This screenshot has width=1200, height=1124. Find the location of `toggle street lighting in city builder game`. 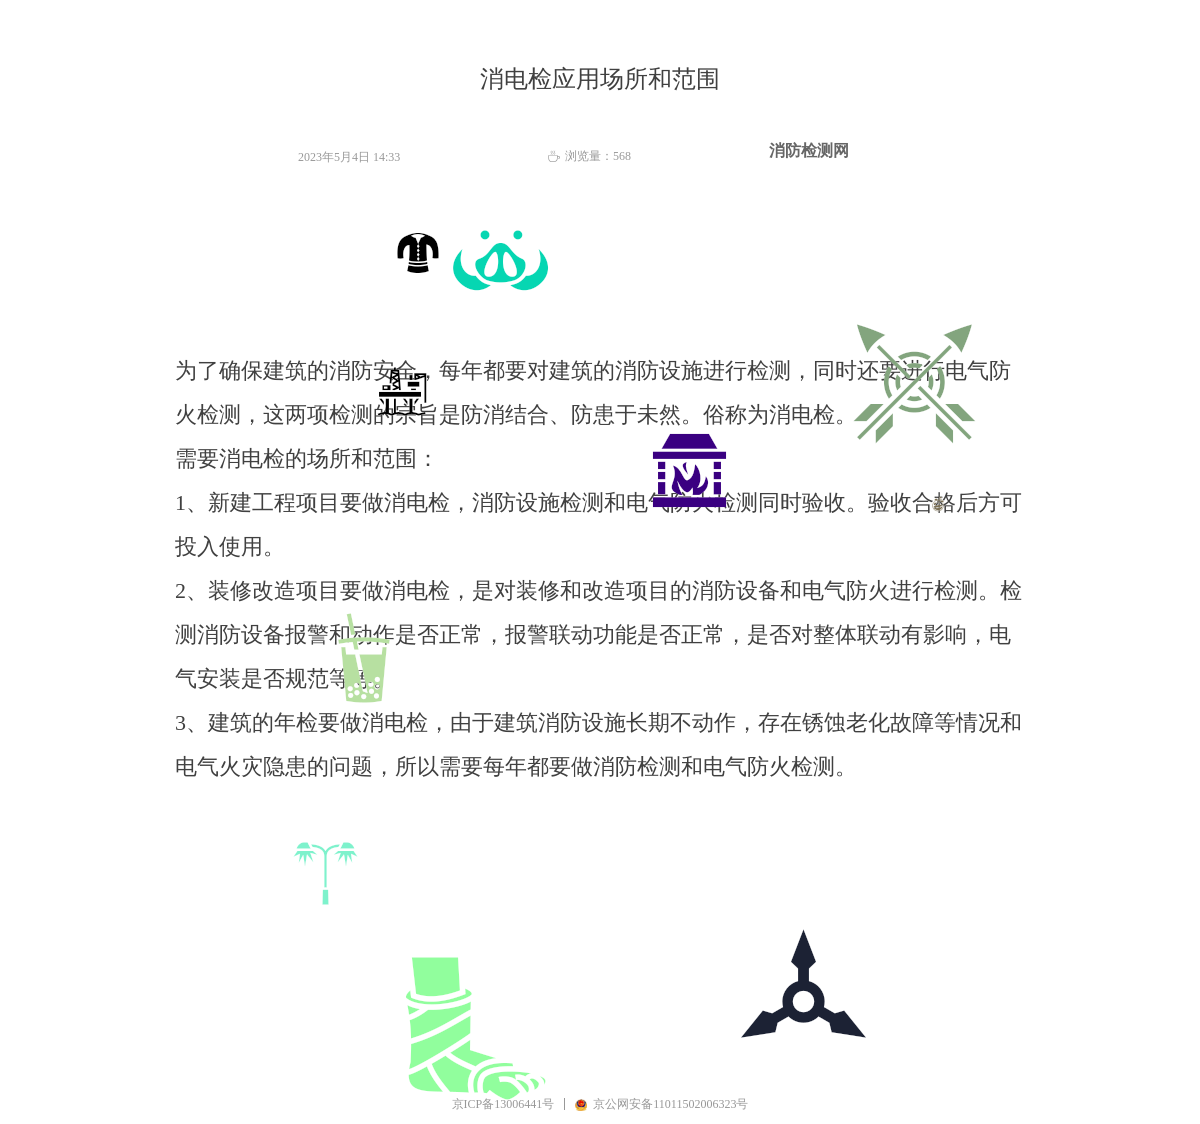

toggle street lighting in city builder game is located at coordinates (325, 873).